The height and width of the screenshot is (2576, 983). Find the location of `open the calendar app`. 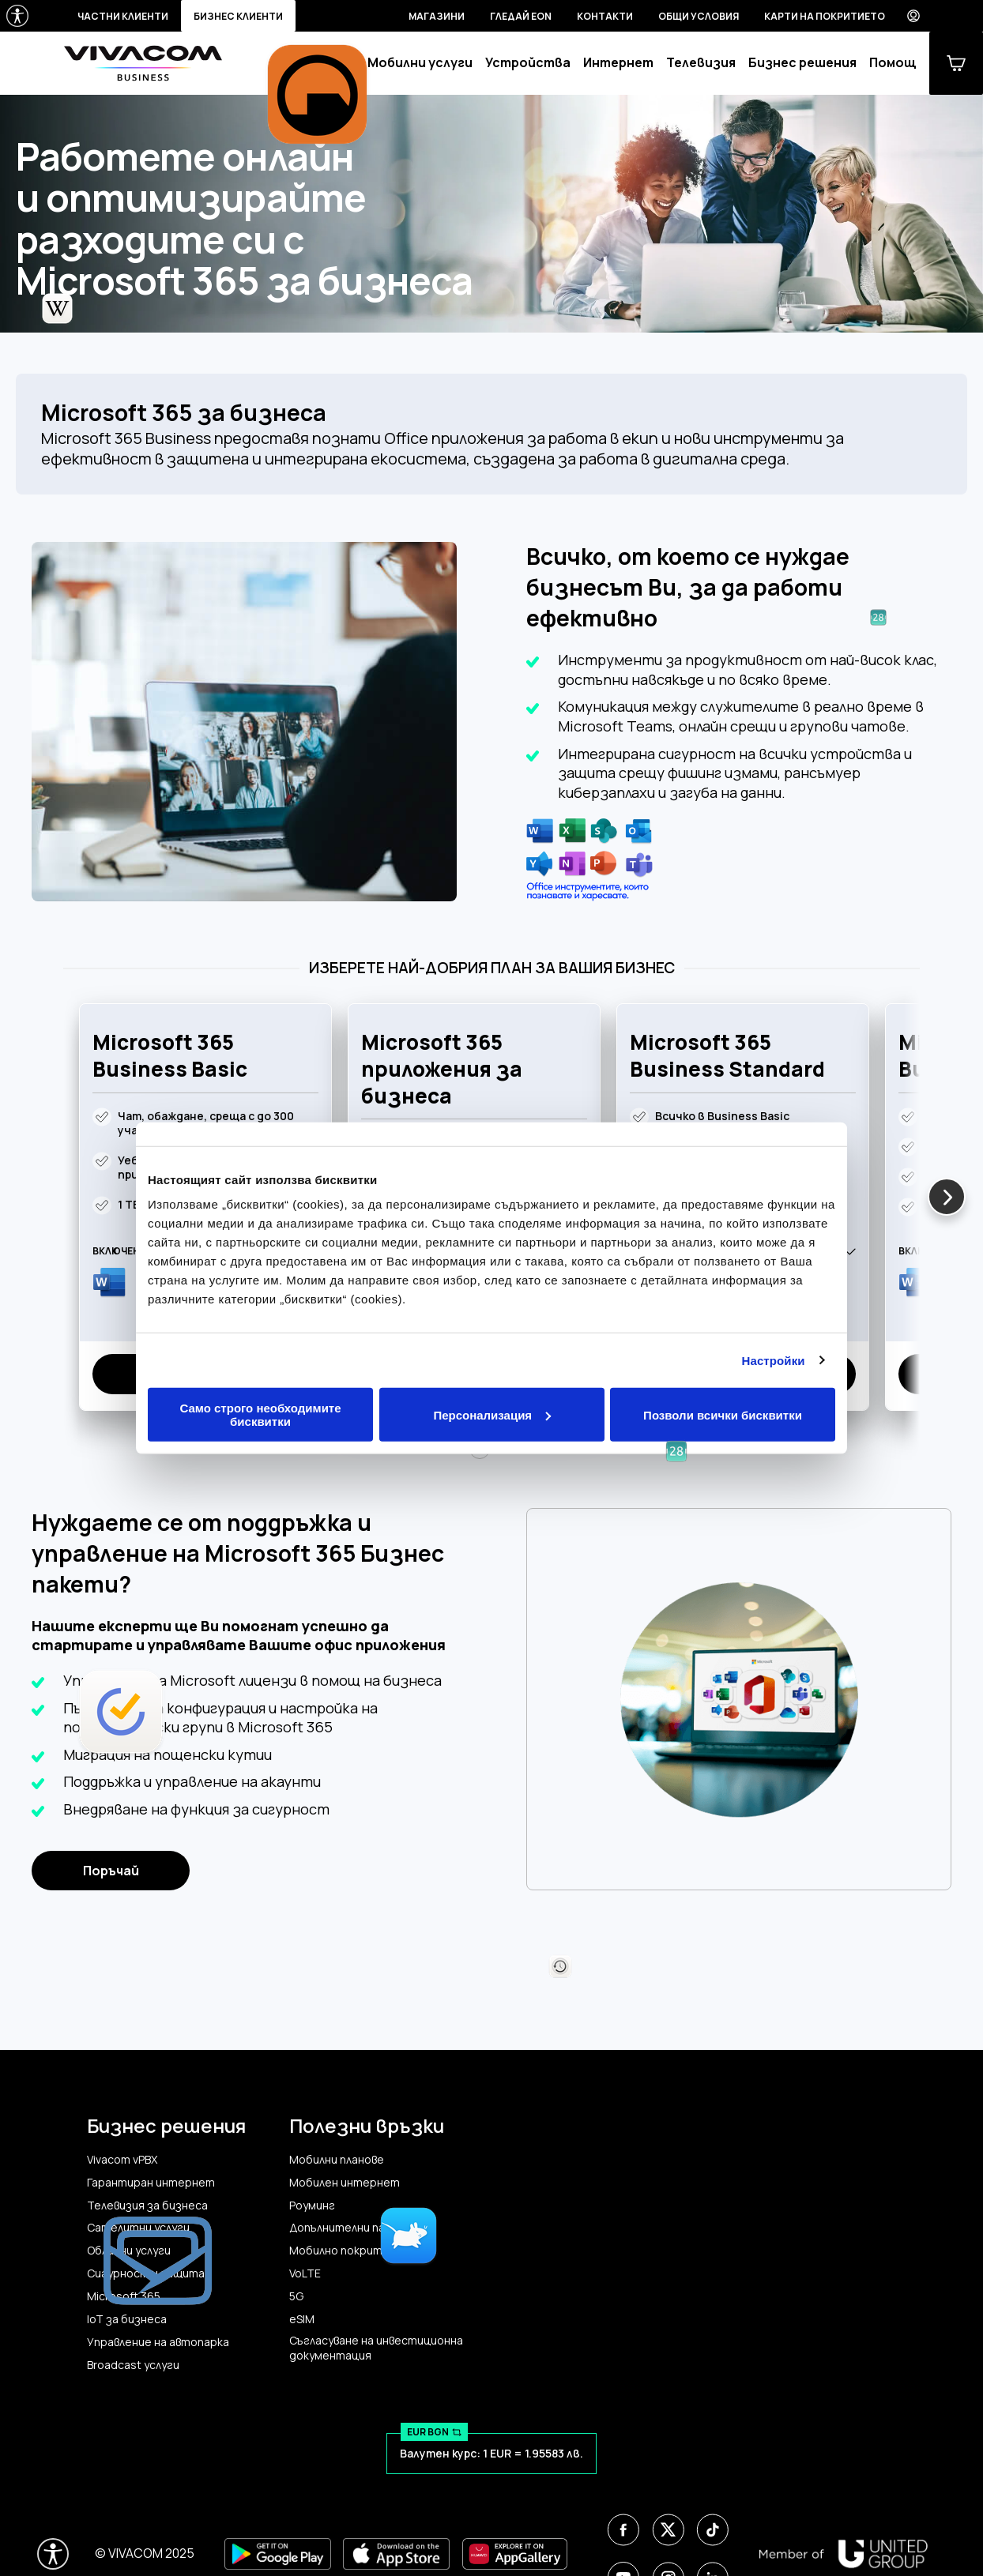

open the calendar app is located at coordinates (878, 617).